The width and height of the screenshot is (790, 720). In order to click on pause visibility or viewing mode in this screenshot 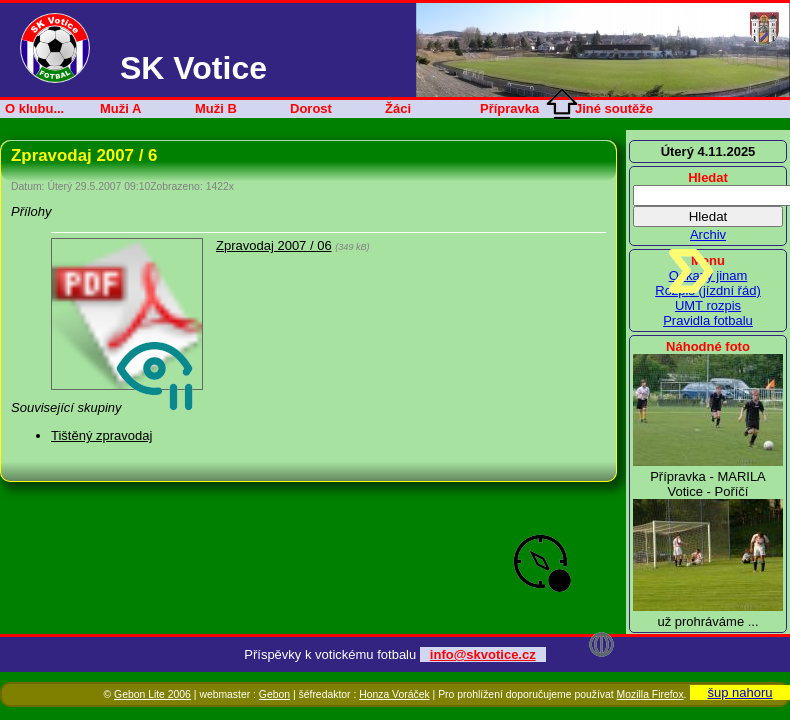, I will do `click(154, 368)`.